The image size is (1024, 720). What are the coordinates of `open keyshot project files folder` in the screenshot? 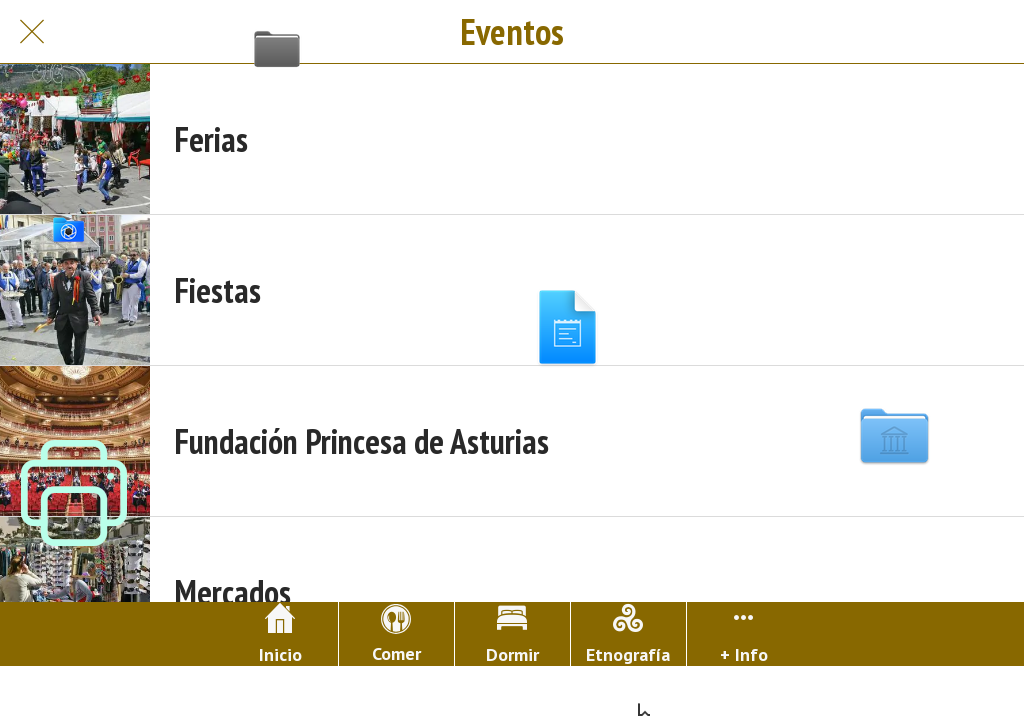 It's located at (68, 230).